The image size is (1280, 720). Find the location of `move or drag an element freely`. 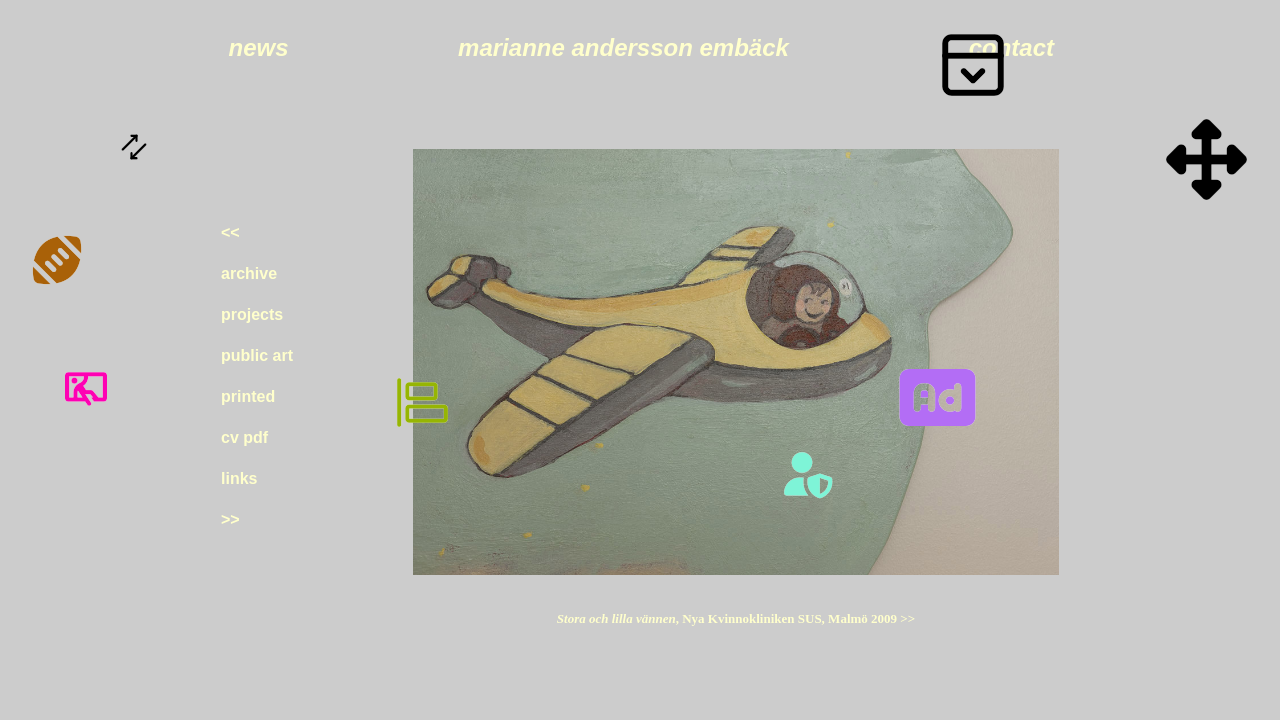

move or drag an element freely is located at coordinates (1206, 159).